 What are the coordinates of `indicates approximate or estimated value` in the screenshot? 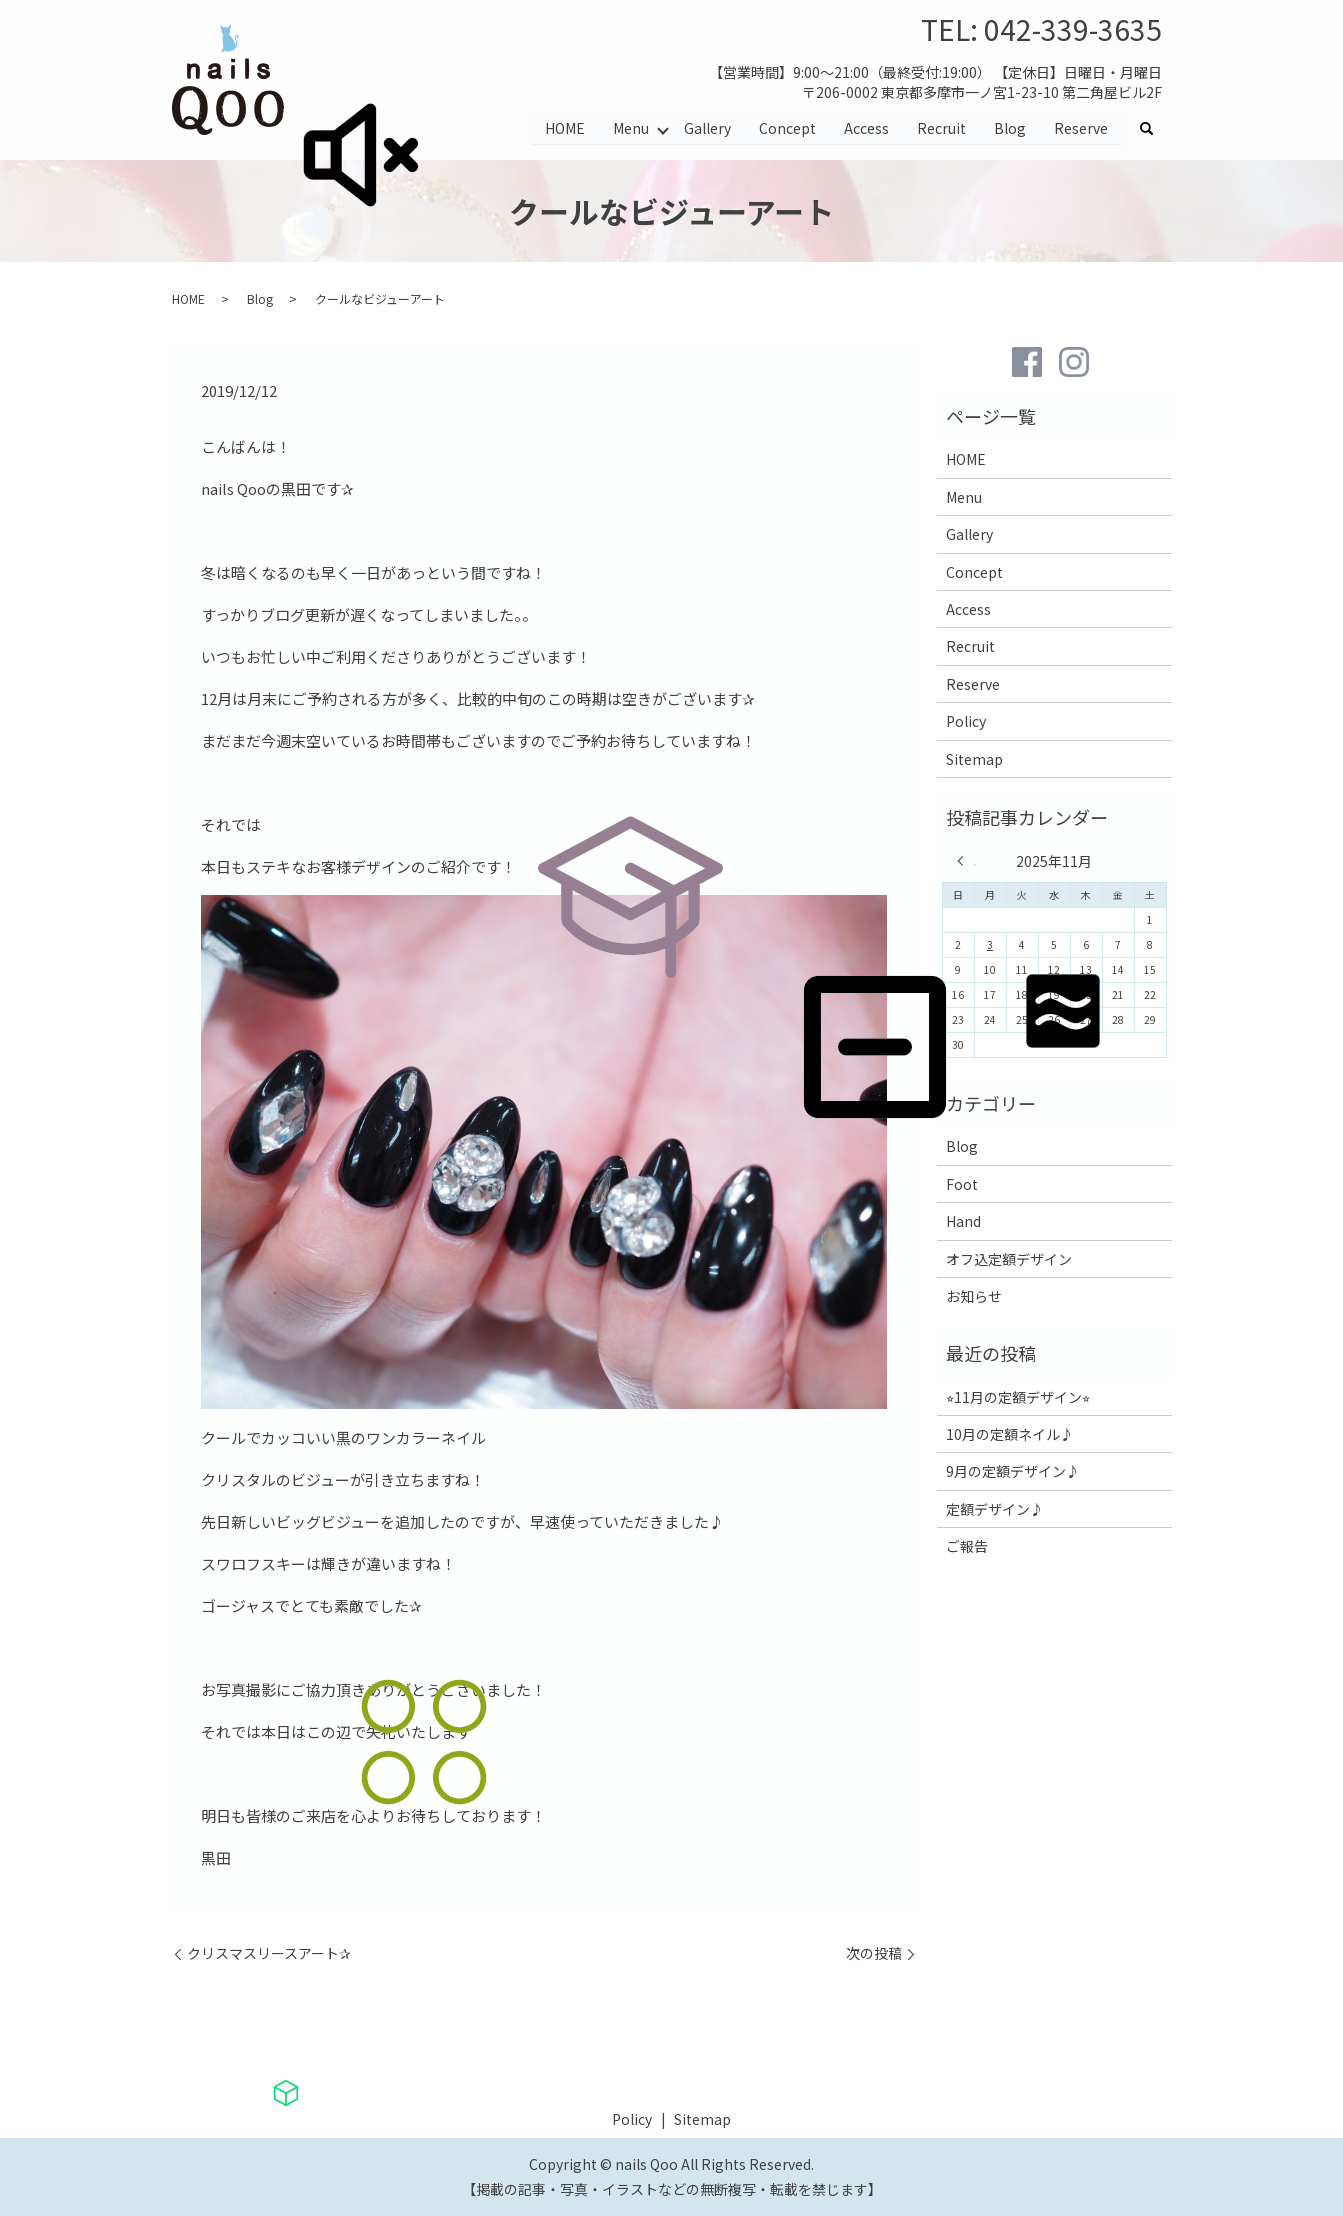 It's located at (1063, 1011).